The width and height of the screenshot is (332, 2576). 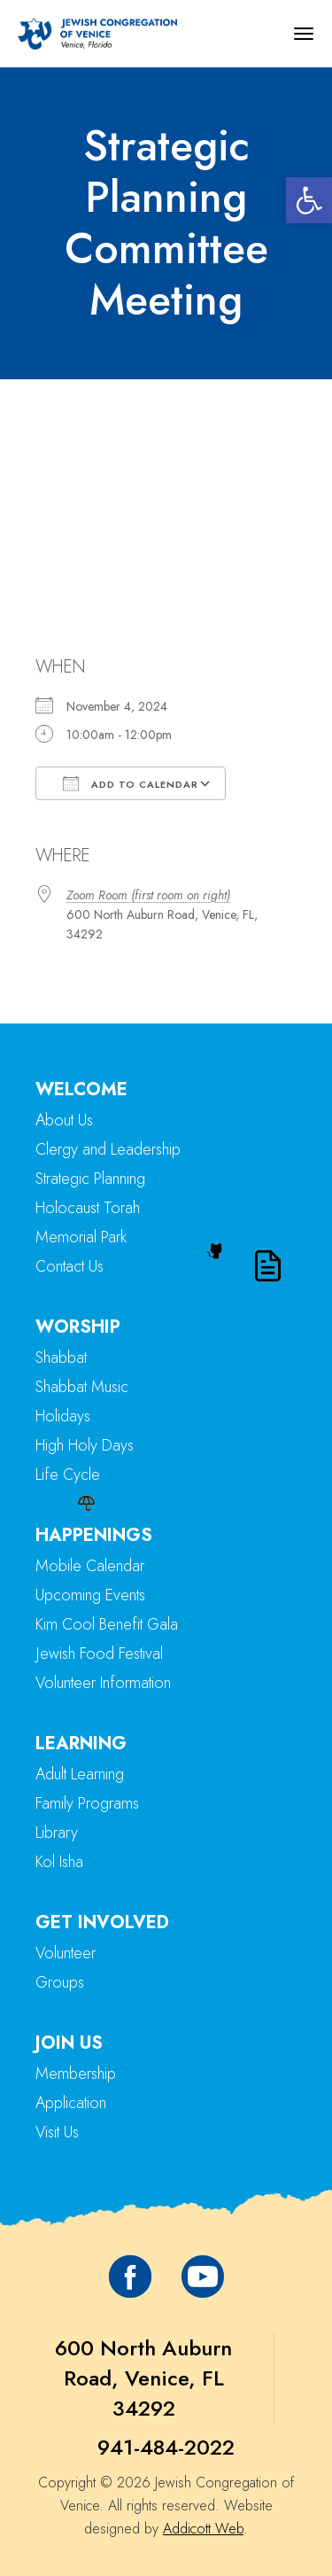 I want to click on view weather protection or rain forecast, so click(x=86, y=1503).